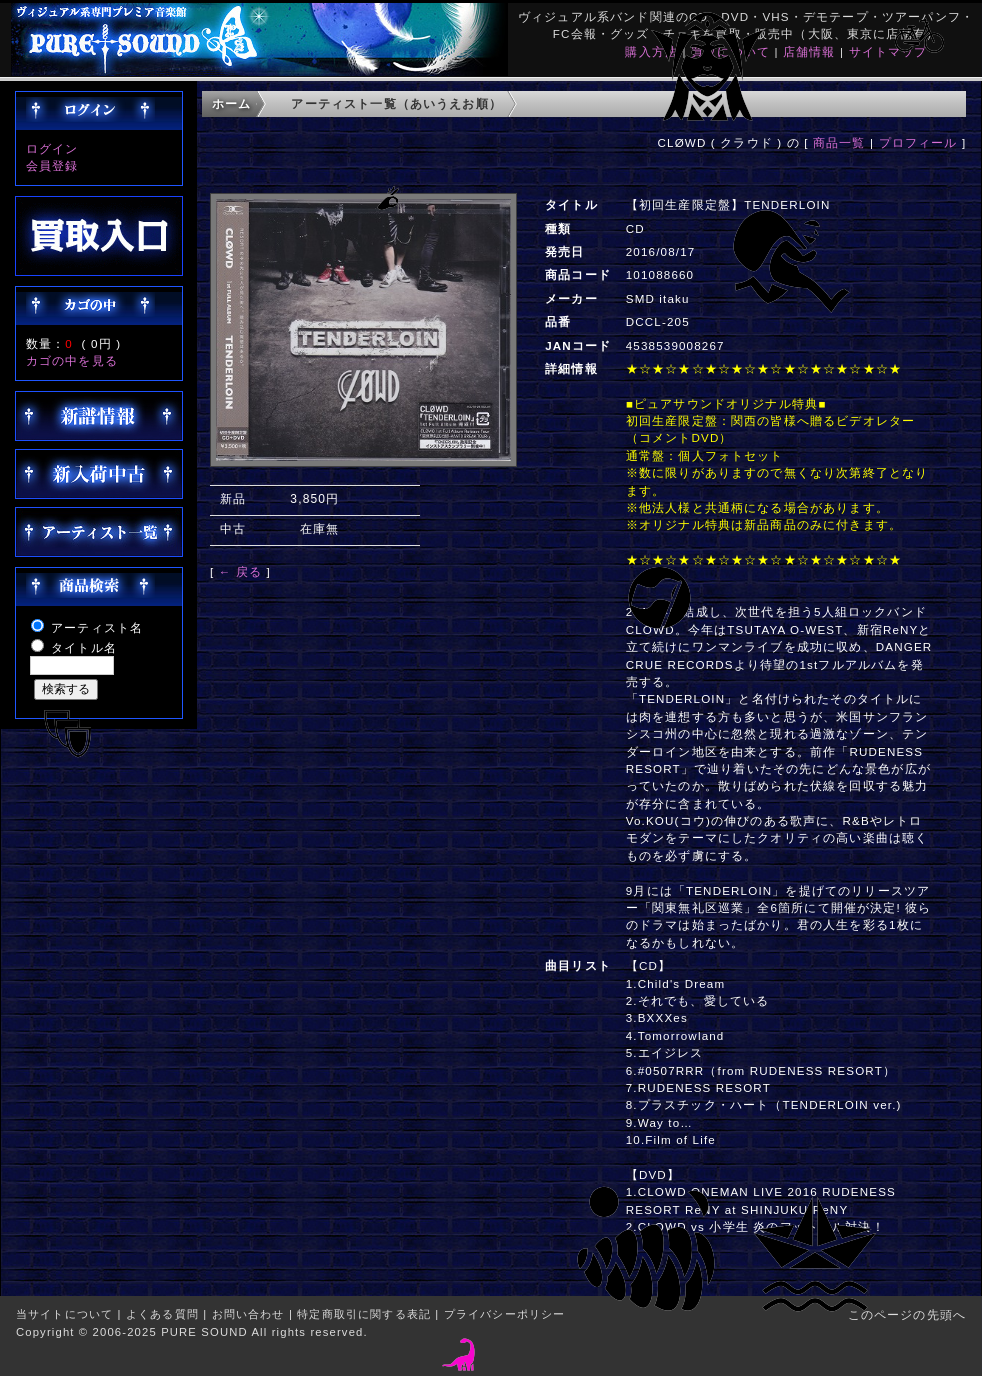 Image resolution: width=982 pixels, height=1376 pixels. I want to click on select bicycle as transportation mode, so click(919, 35).